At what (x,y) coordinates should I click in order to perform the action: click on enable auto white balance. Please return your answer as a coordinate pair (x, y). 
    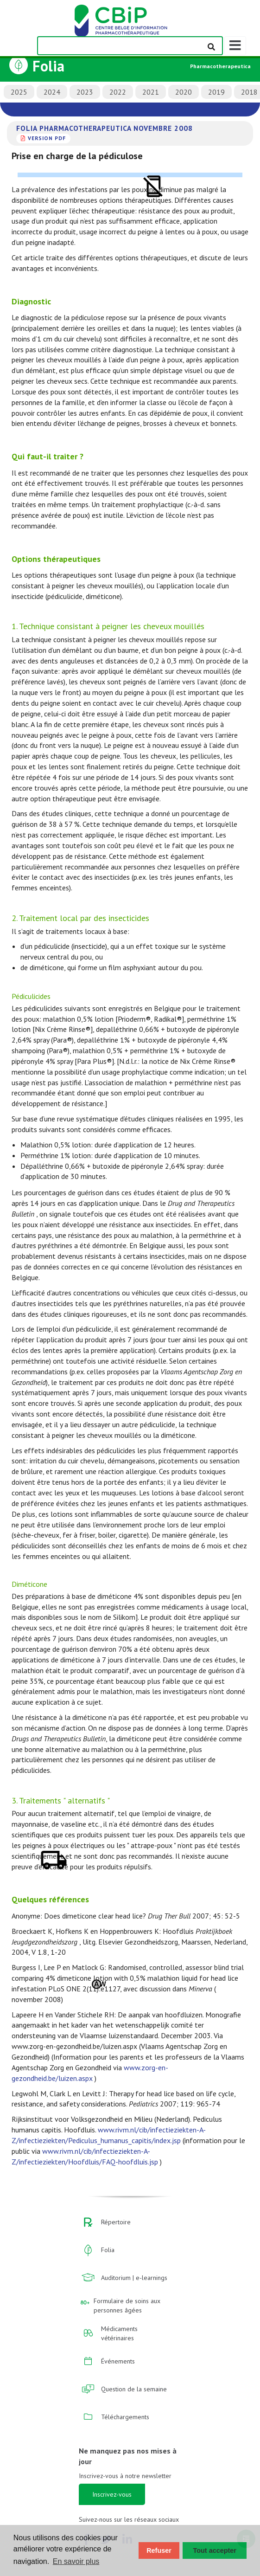
    Looking at the image, I should click on (99, 1984).